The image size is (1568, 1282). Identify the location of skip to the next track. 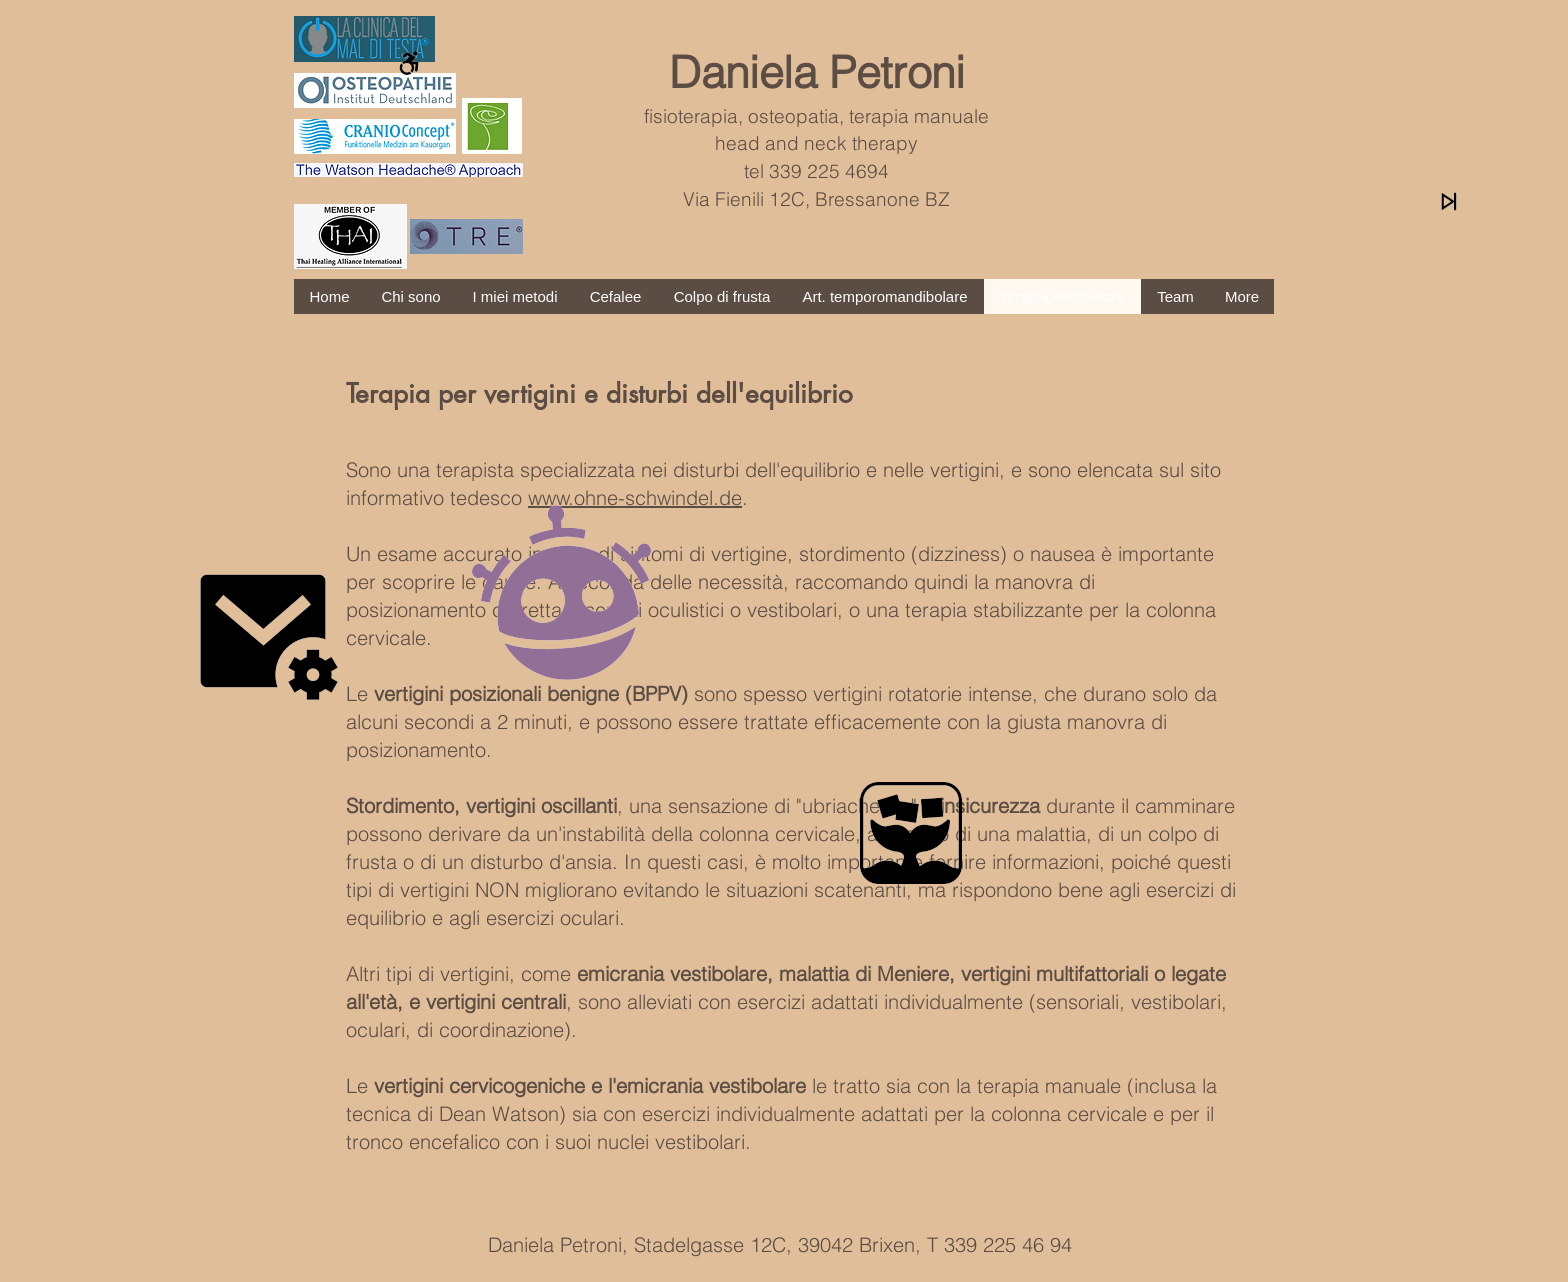
(1449, 201).